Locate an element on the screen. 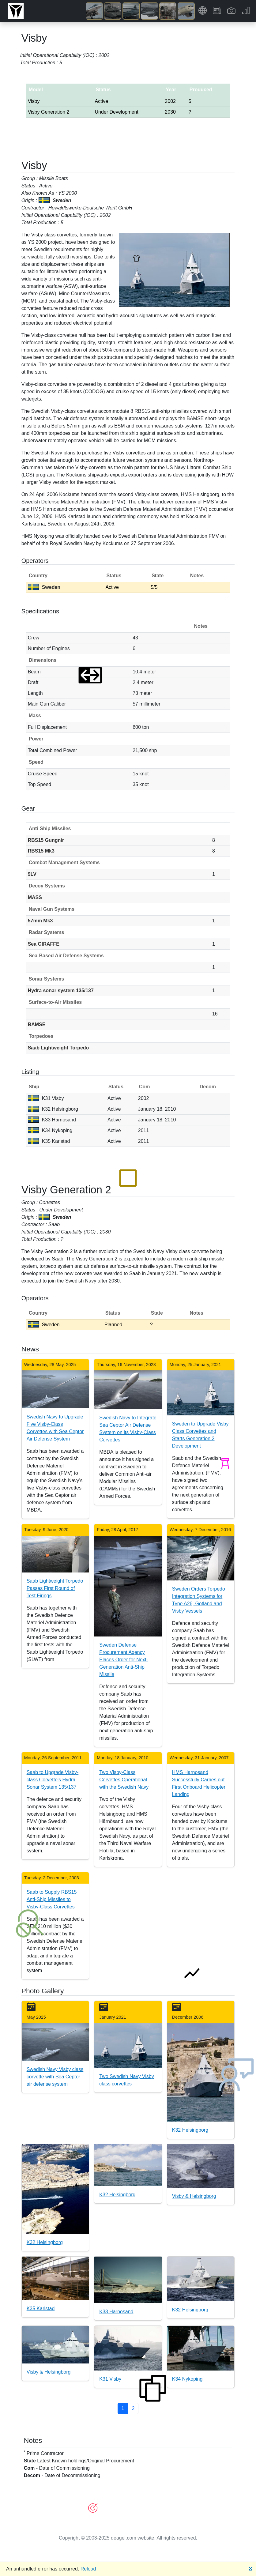 This screenshot has width=256, height=2576. stop or halt a running process is located at coordinates (128, 1178).